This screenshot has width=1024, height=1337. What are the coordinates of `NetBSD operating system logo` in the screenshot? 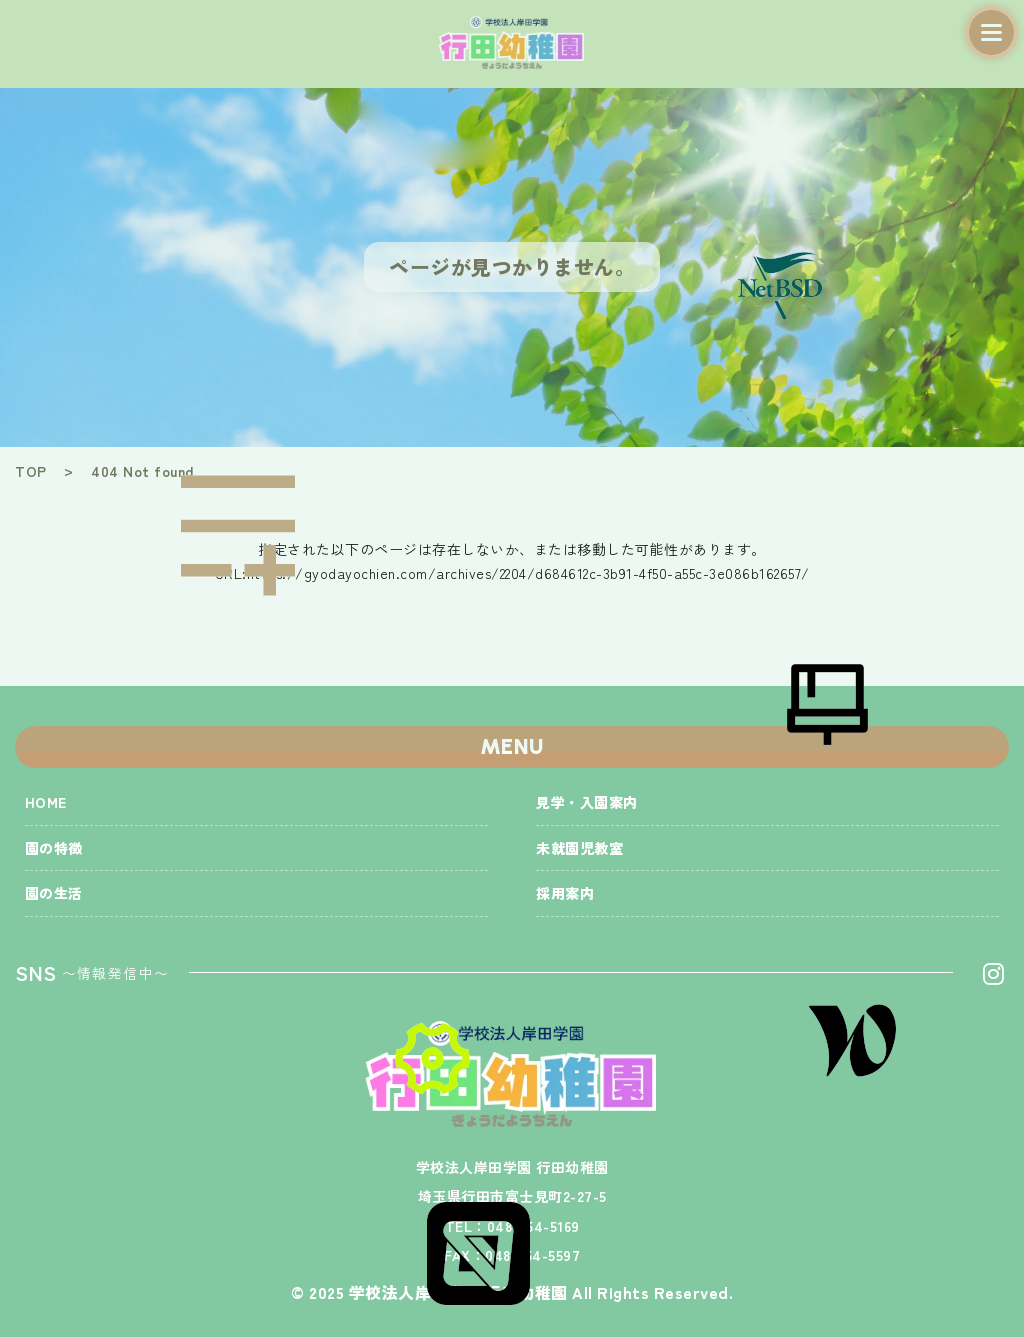 It's located at (782, 286).